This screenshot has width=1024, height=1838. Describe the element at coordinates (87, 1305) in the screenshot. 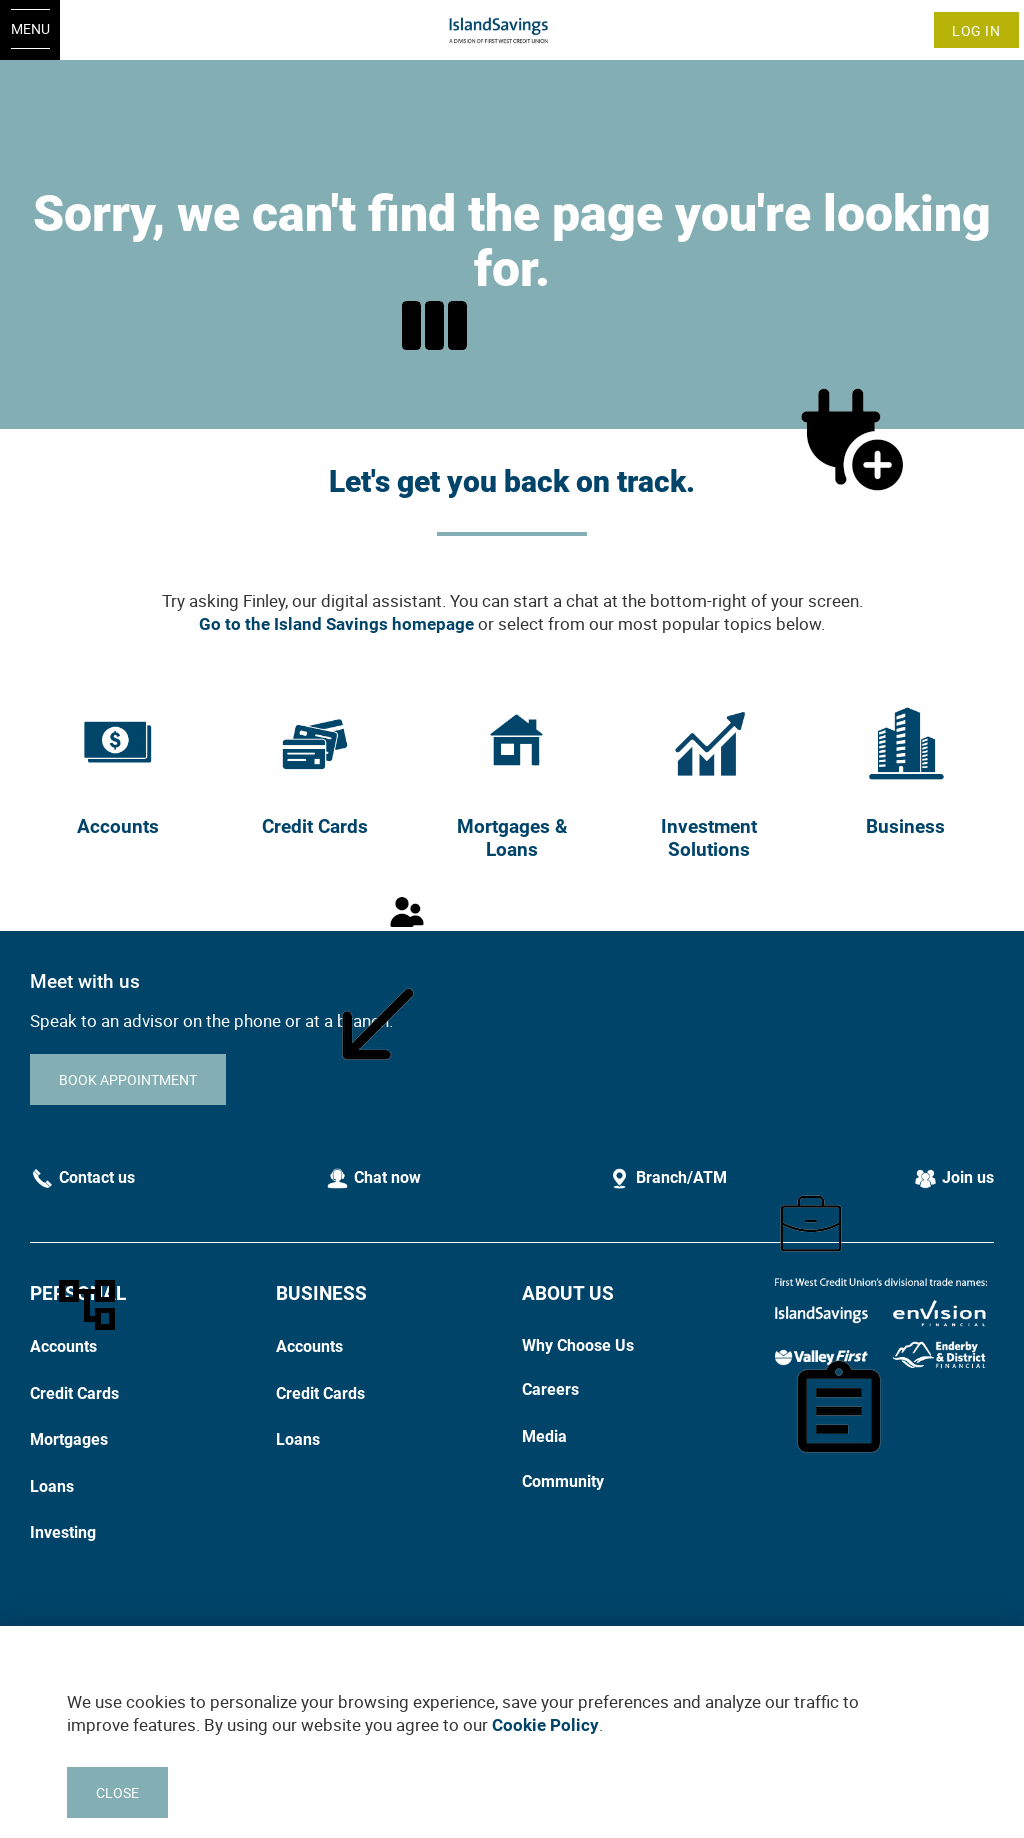

I see `view organizational hierarchy or structure` at that location.